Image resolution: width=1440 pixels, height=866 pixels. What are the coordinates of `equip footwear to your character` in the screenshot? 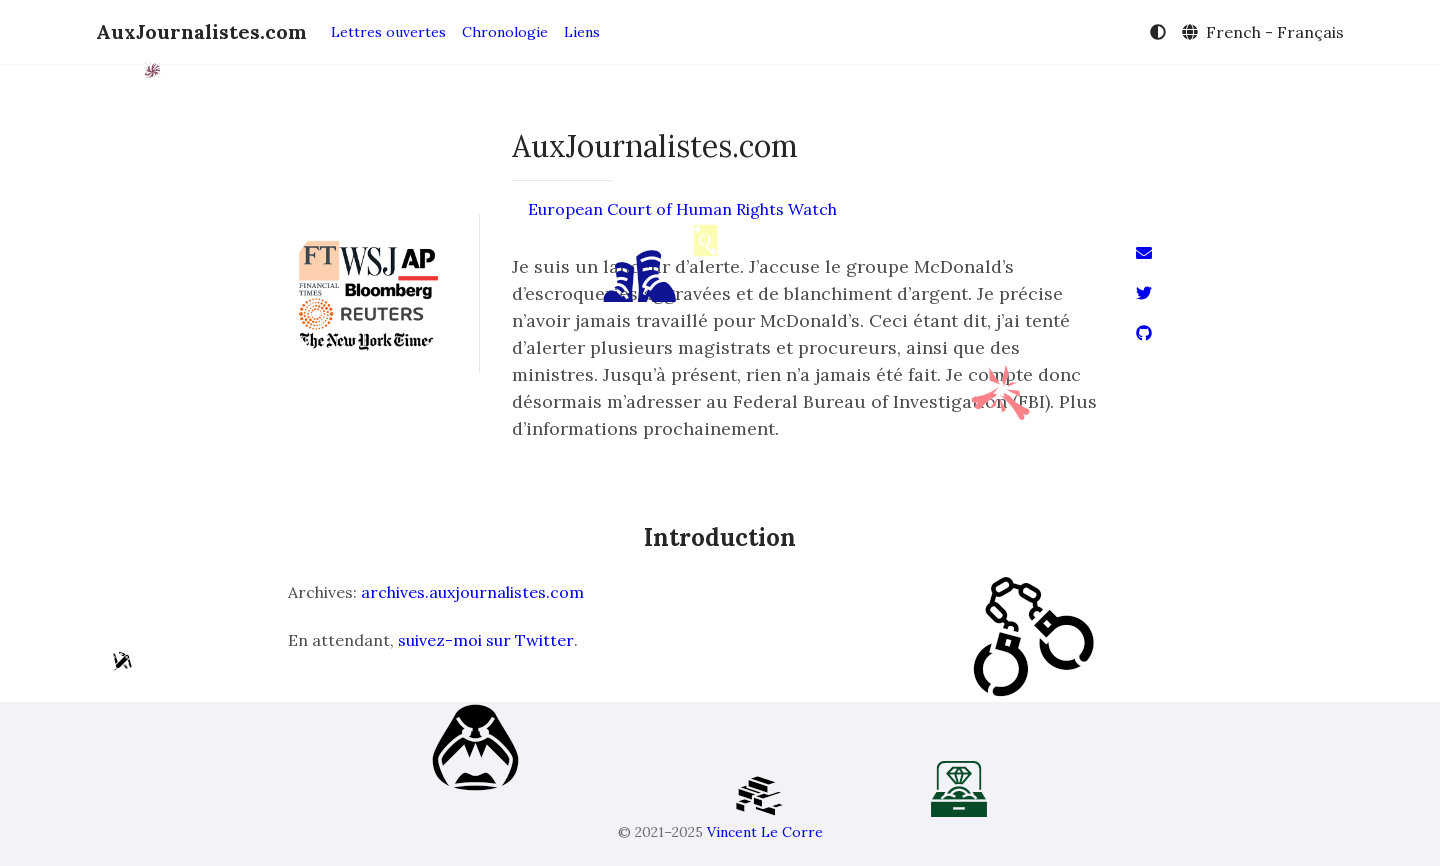 It's located at (639, 276).